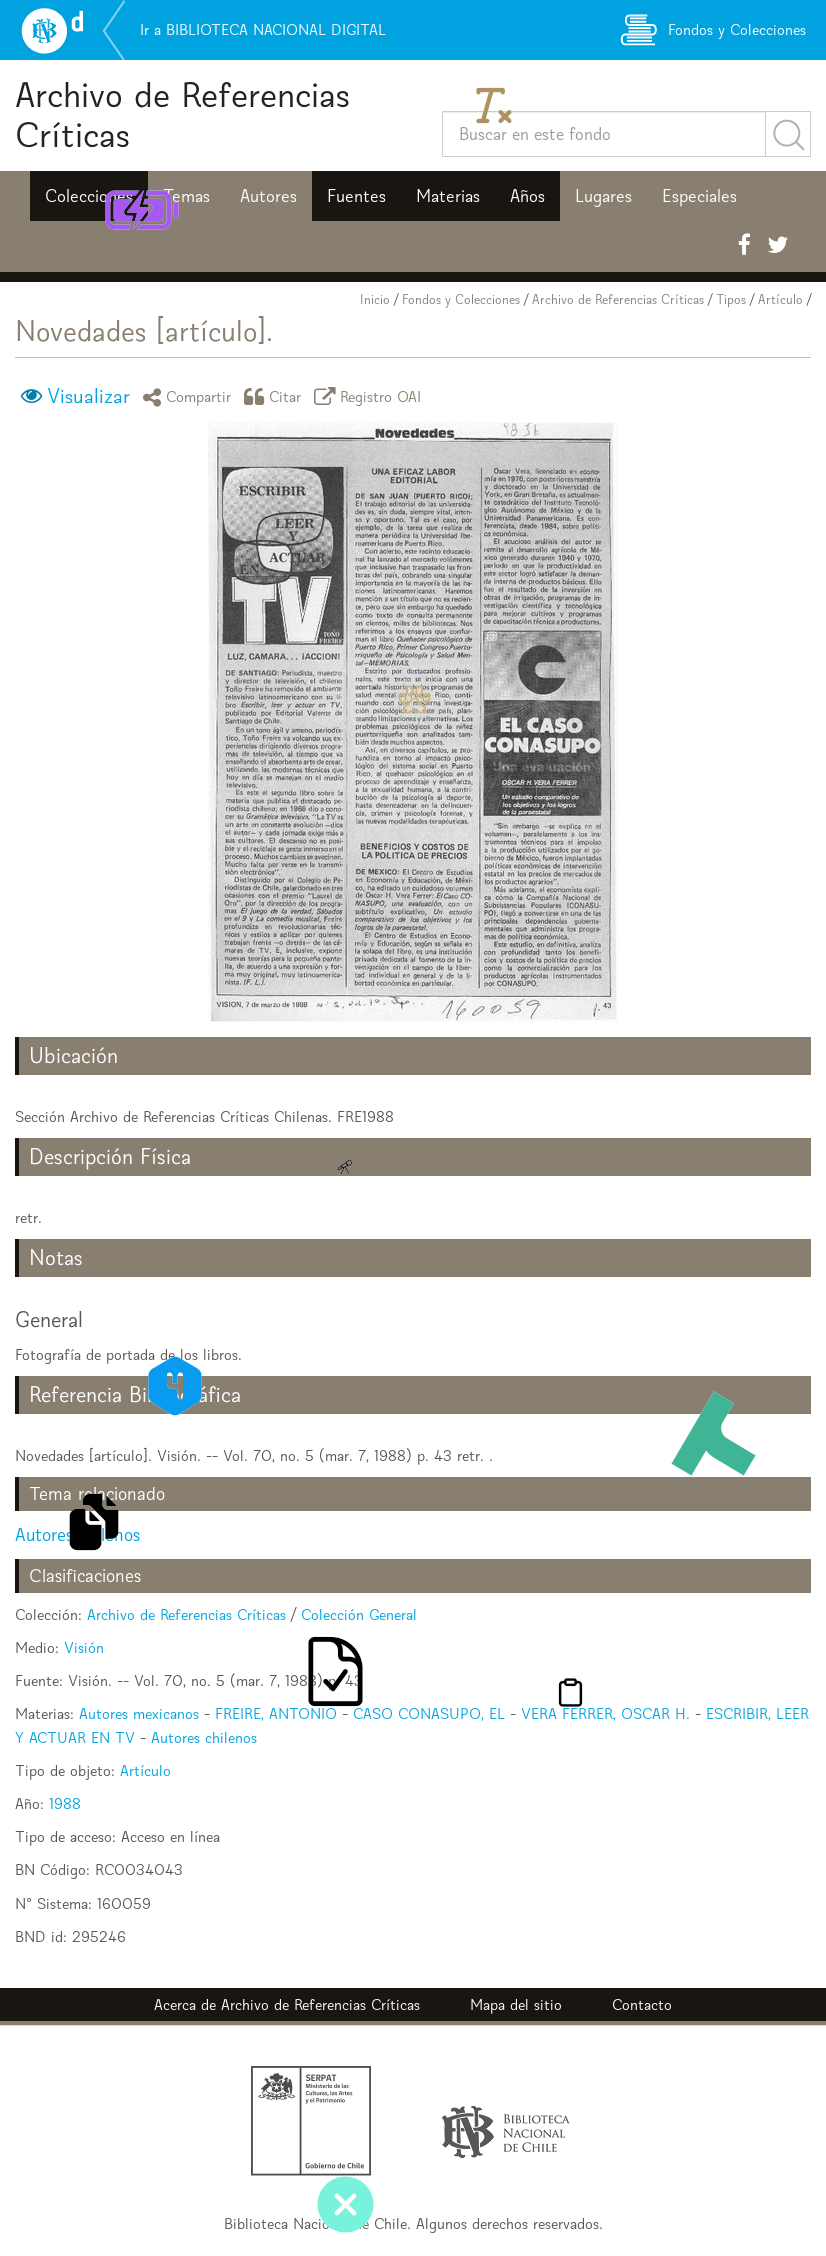 Image resolution: width=826 pixels, height=2256 pixels. What do you see at coordinates (489, 105) in the screenshot?
I see `clear text formatting` at bounding box center [489, 105].